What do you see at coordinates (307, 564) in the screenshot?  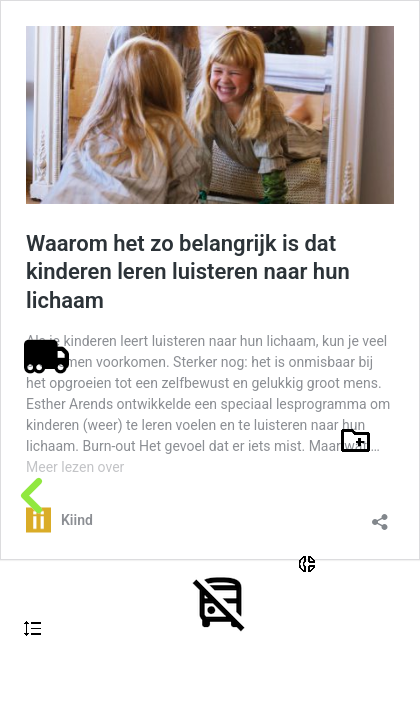 I see `view analytics or statistics breakdown` at bounding box center [307, 564].